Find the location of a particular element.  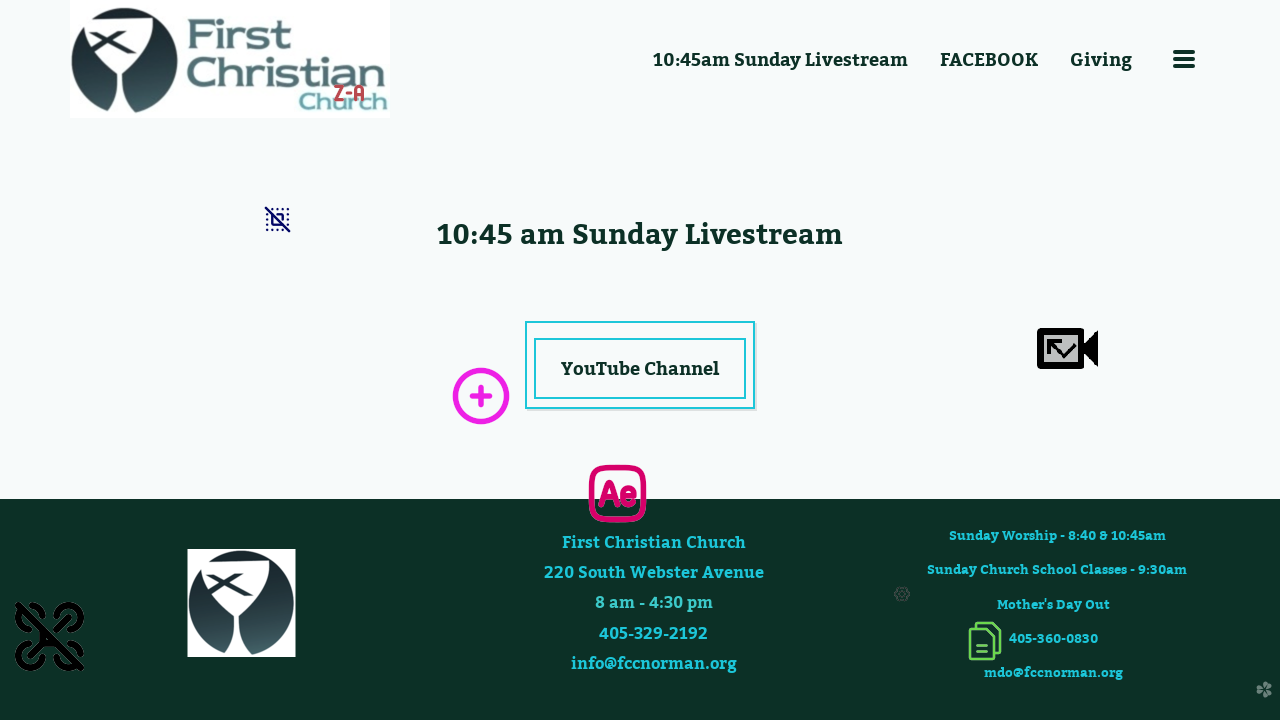

open Adobe After Effects is located at coordinates (617, 493).